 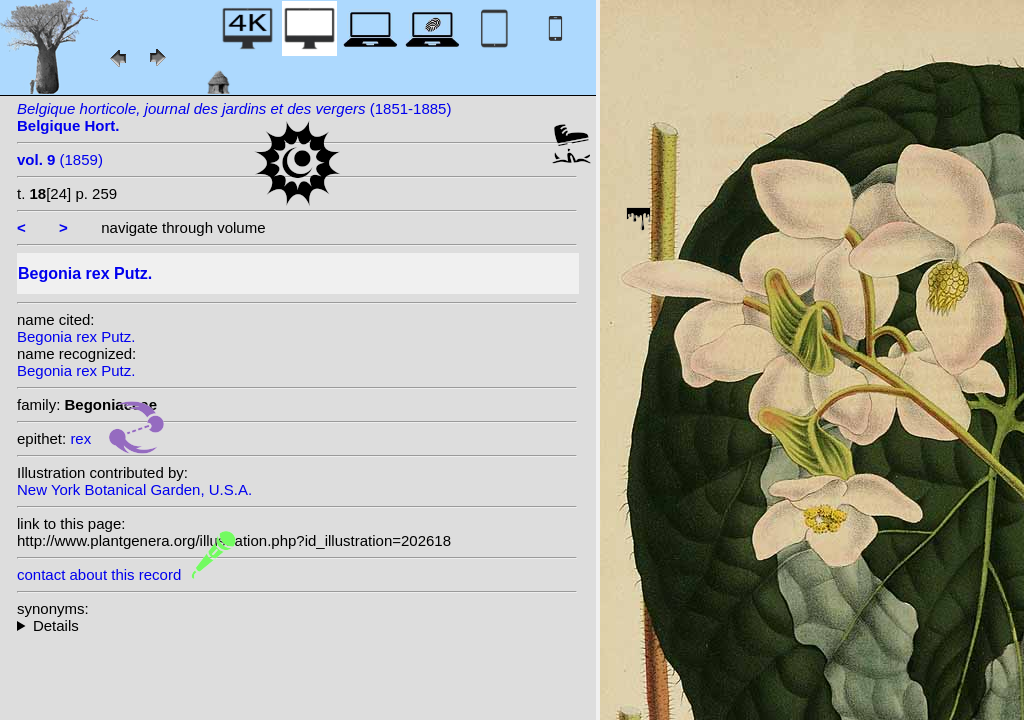 What do you see at coordinates (136, 428) in the screenshot?
I see `select bolas as your weapon or tool` at bounding box center [136, 428].